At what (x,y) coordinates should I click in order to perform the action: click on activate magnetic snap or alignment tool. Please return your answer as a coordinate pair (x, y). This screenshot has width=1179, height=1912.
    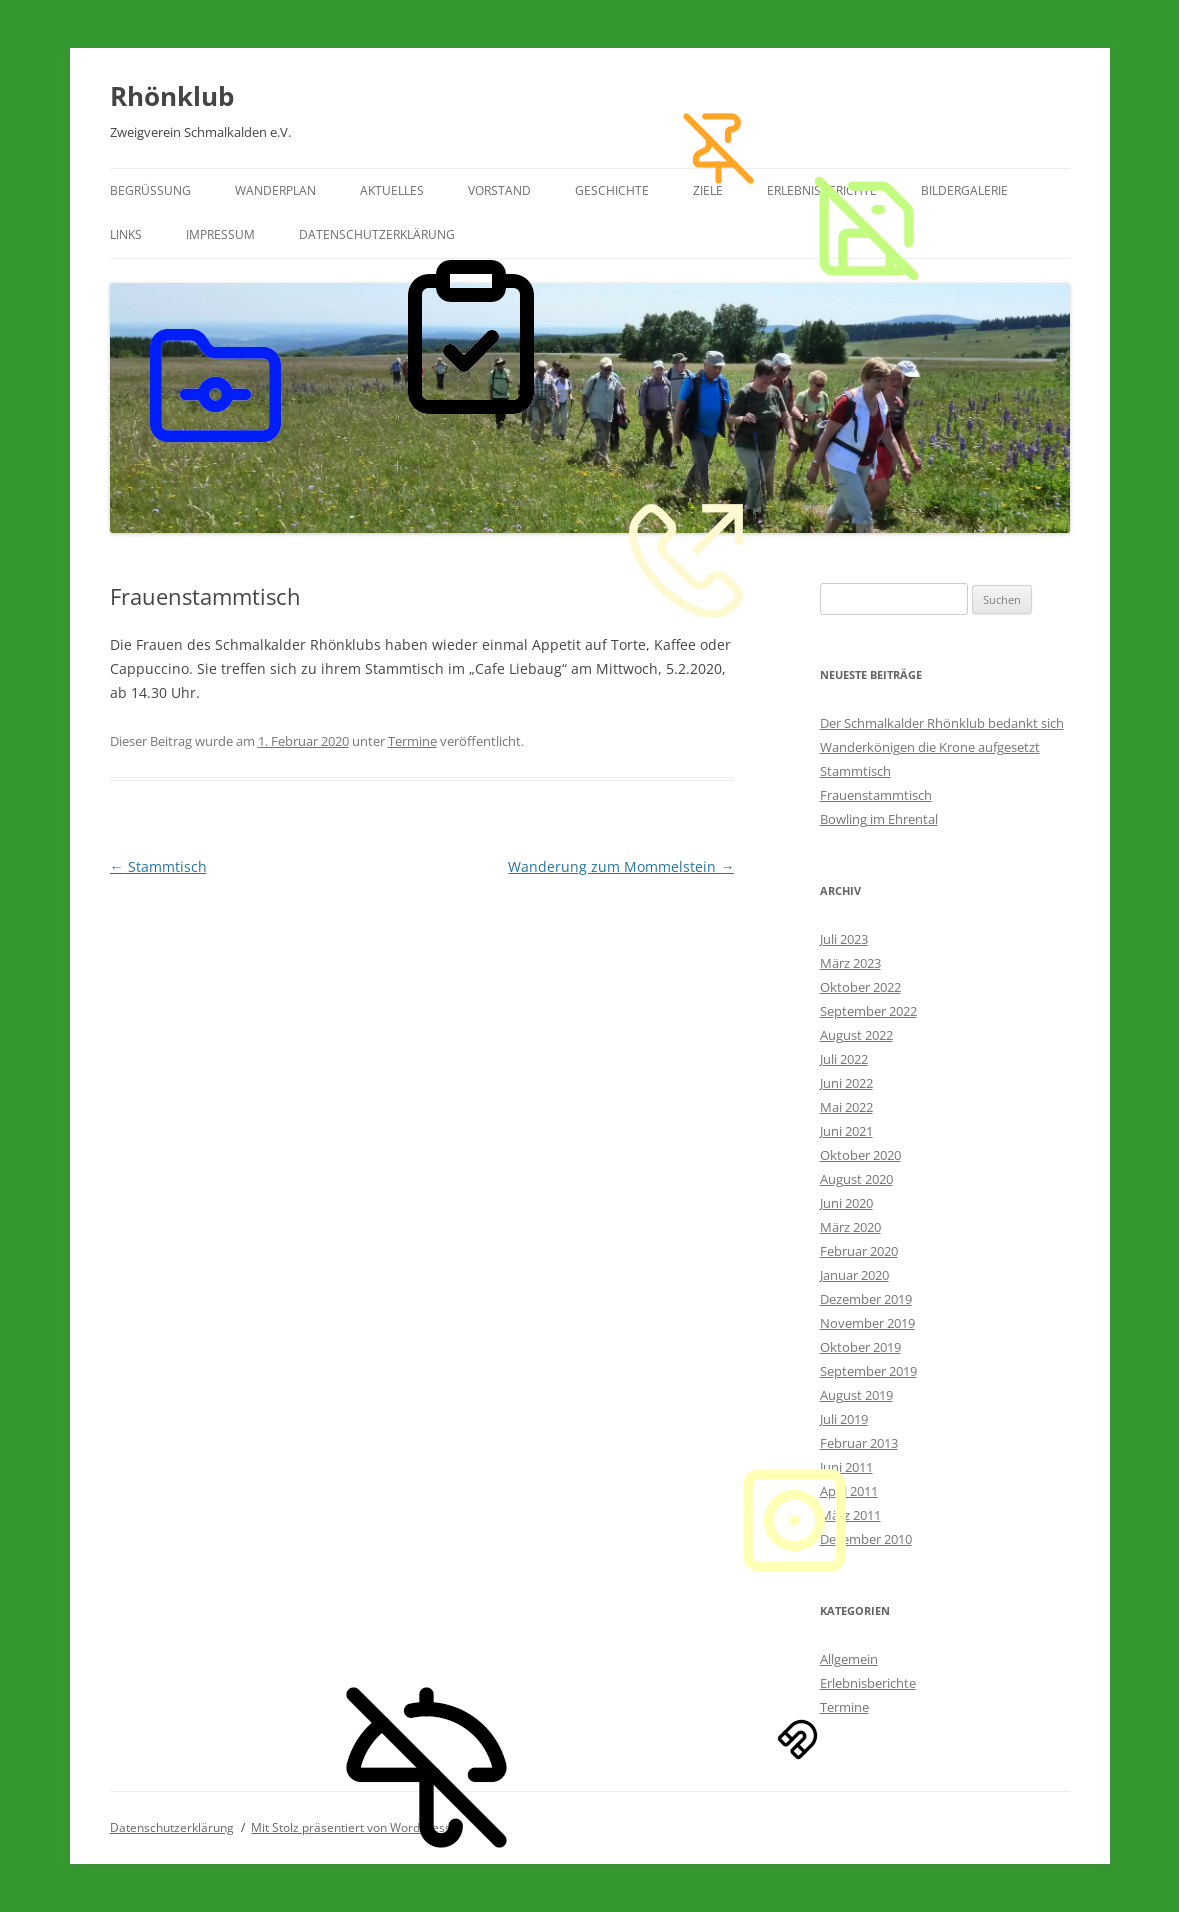
    Looking at the image, I should click on (797, 1739).